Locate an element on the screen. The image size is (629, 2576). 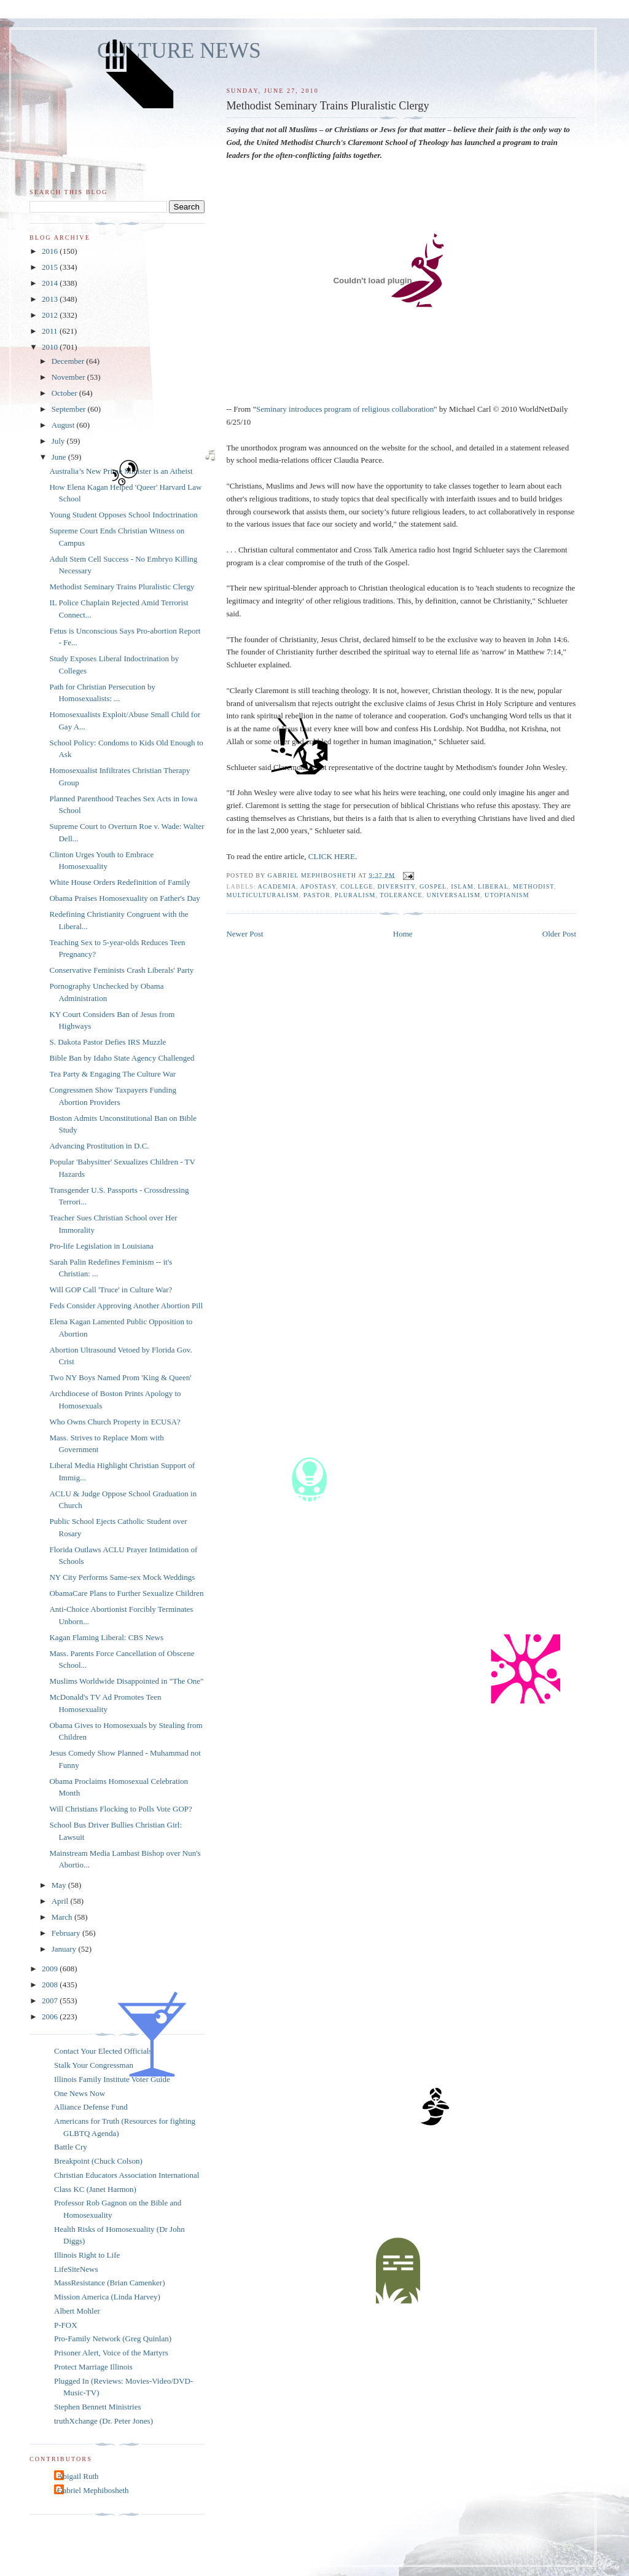
dragon ball collectible items in a game interface is located at coordinates (125, 473).